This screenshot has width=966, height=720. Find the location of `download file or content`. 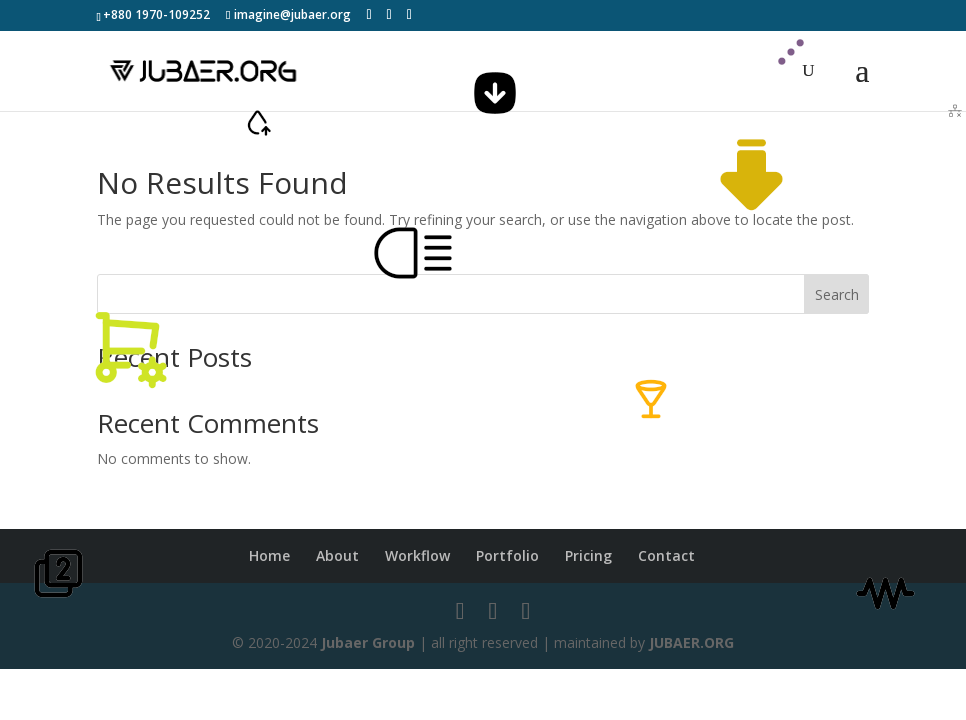

download file or content is located at coordinates (495, 93).